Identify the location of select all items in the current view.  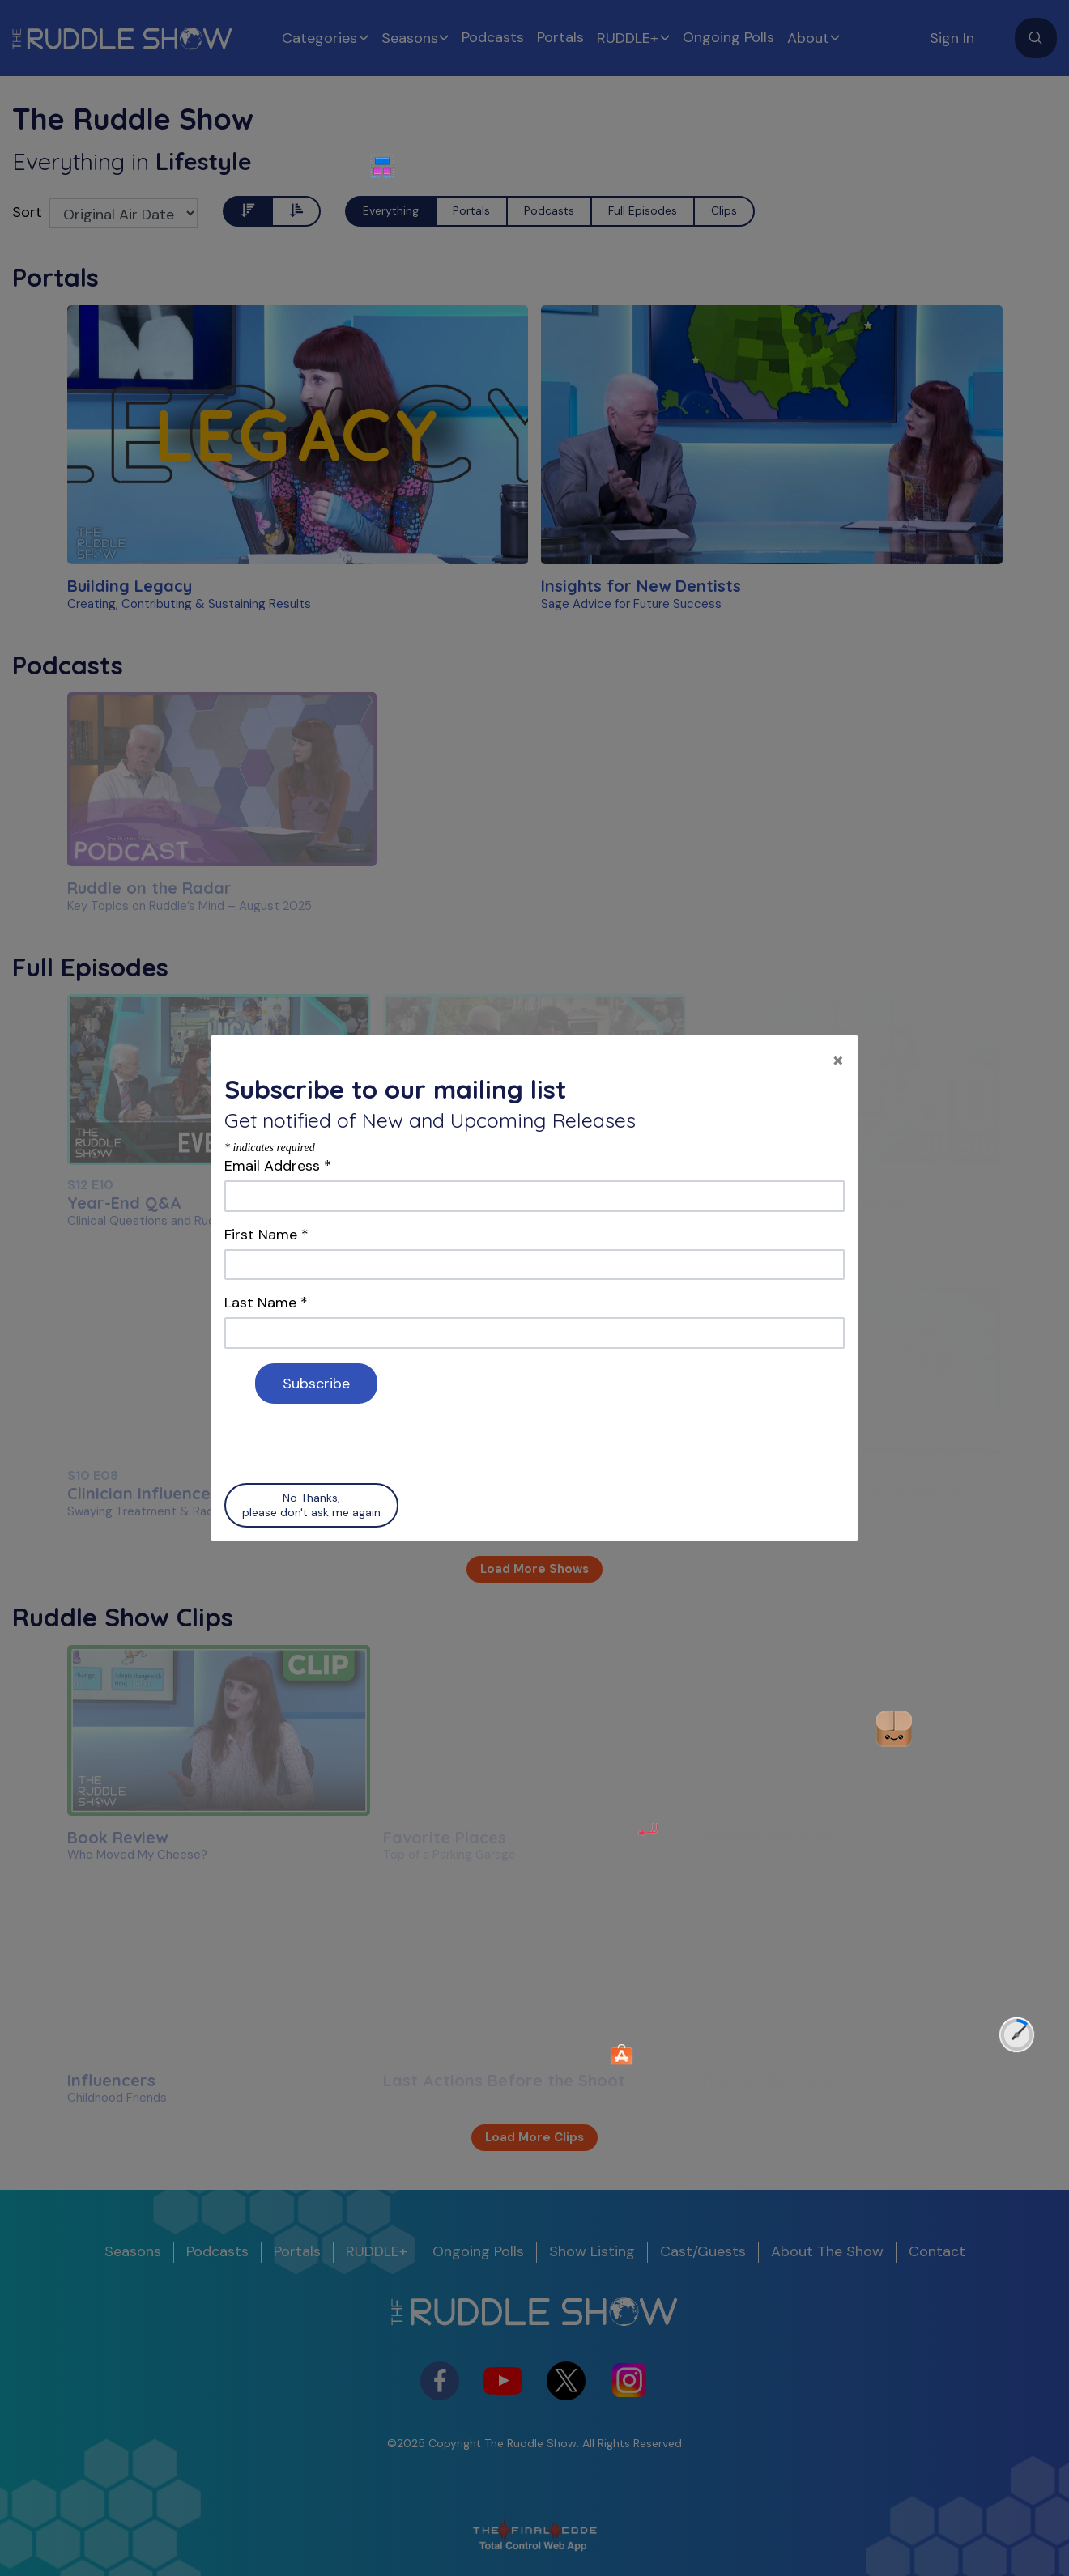
(382, 166).